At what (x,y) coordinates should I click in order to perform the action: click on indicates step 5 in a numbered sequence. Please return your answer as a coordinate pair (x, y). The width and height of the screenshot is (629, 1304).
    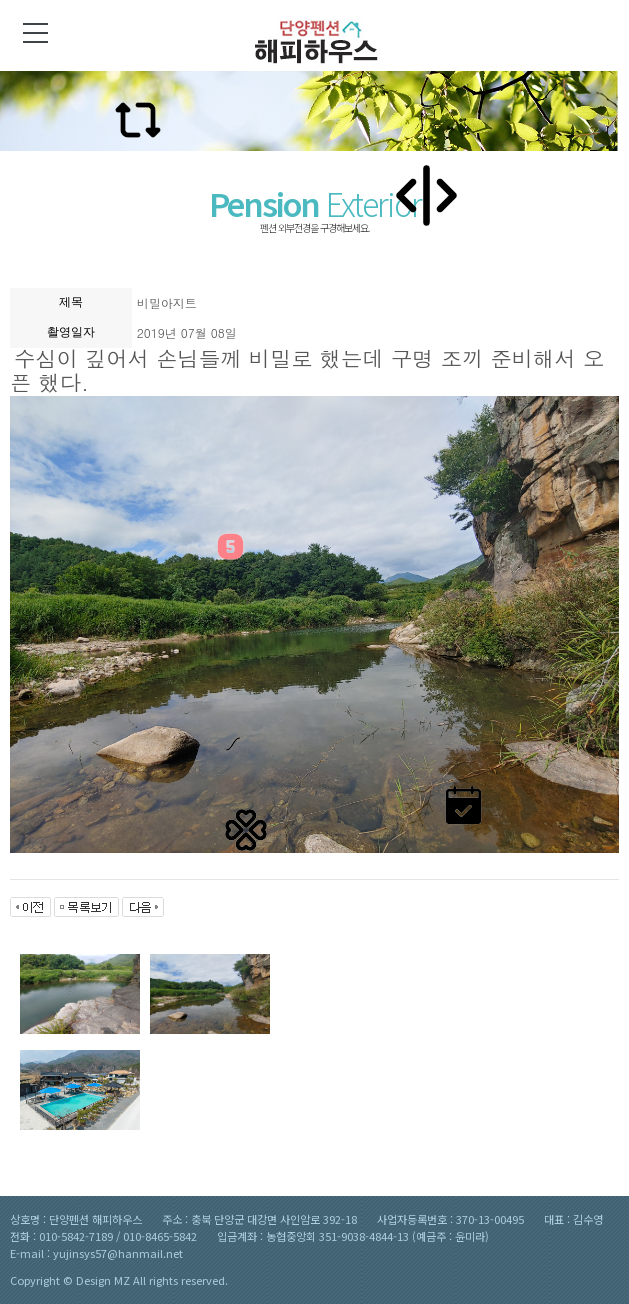
    Looking at the image, I should click on (230, 546).